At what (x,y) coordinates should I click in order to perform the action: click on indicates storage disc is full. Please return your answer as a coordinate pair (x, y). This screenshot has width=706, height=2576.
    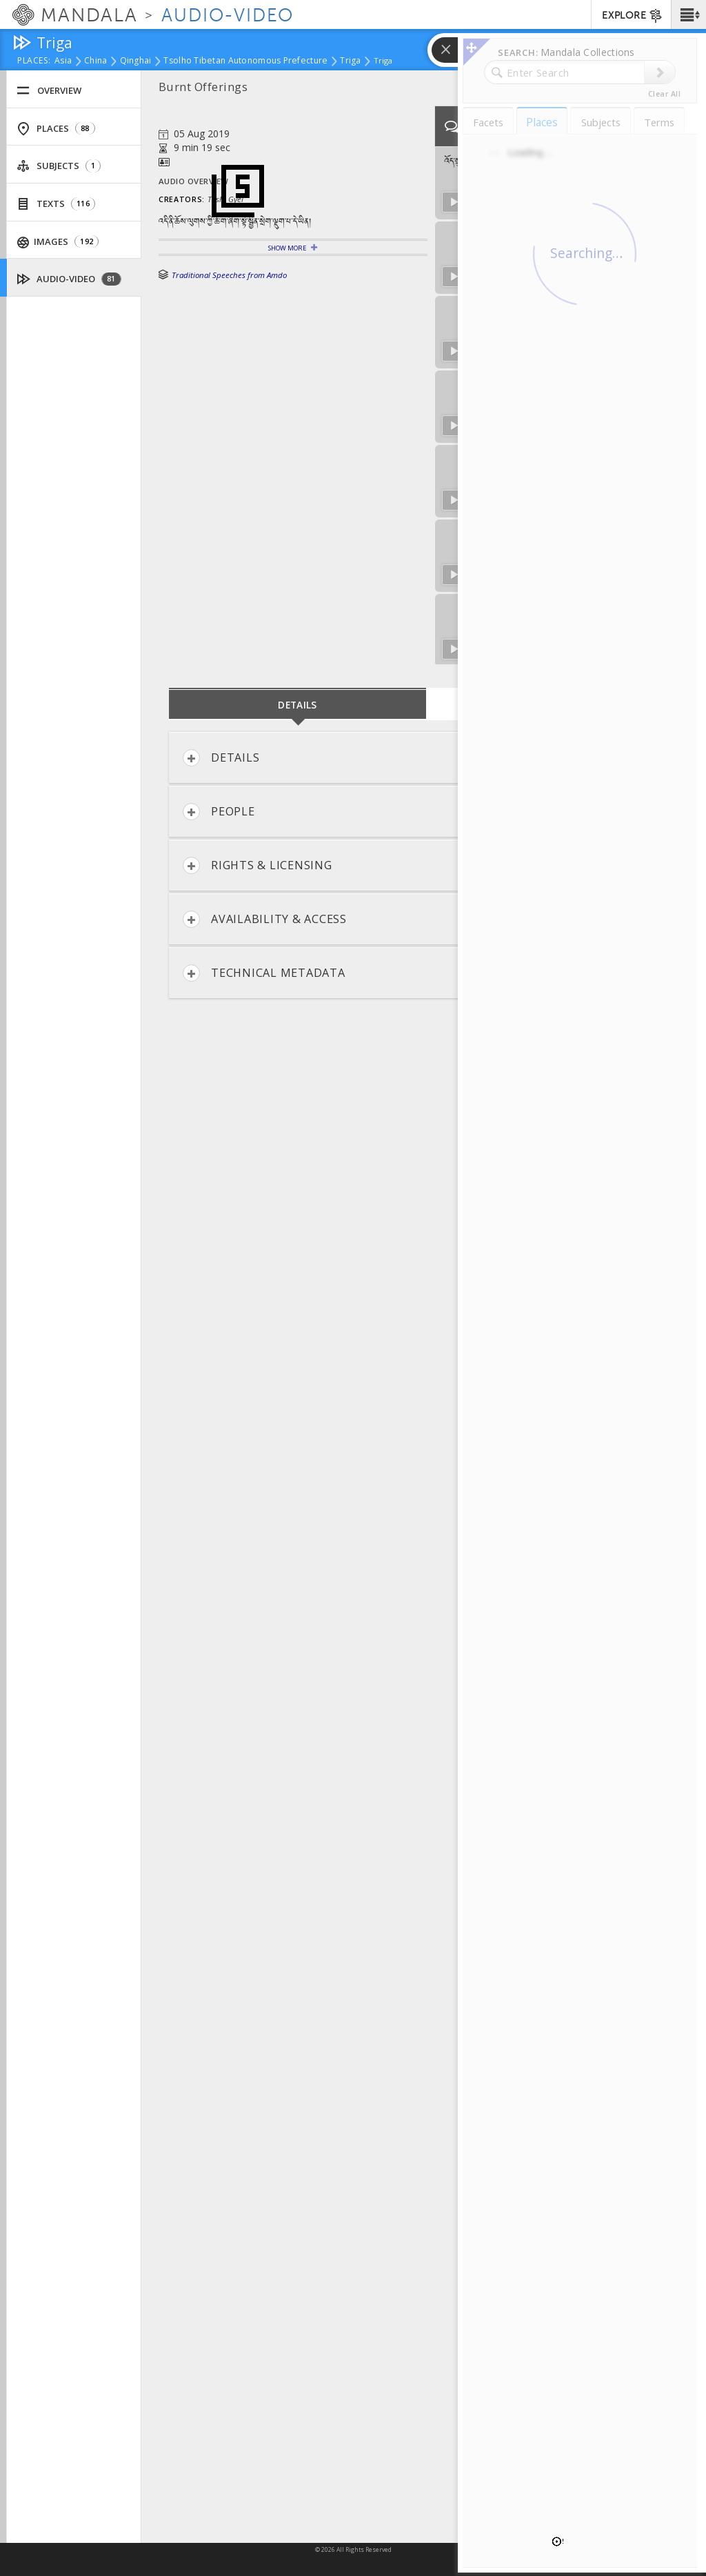
    Looking at the image, I should click on (558, 2542).